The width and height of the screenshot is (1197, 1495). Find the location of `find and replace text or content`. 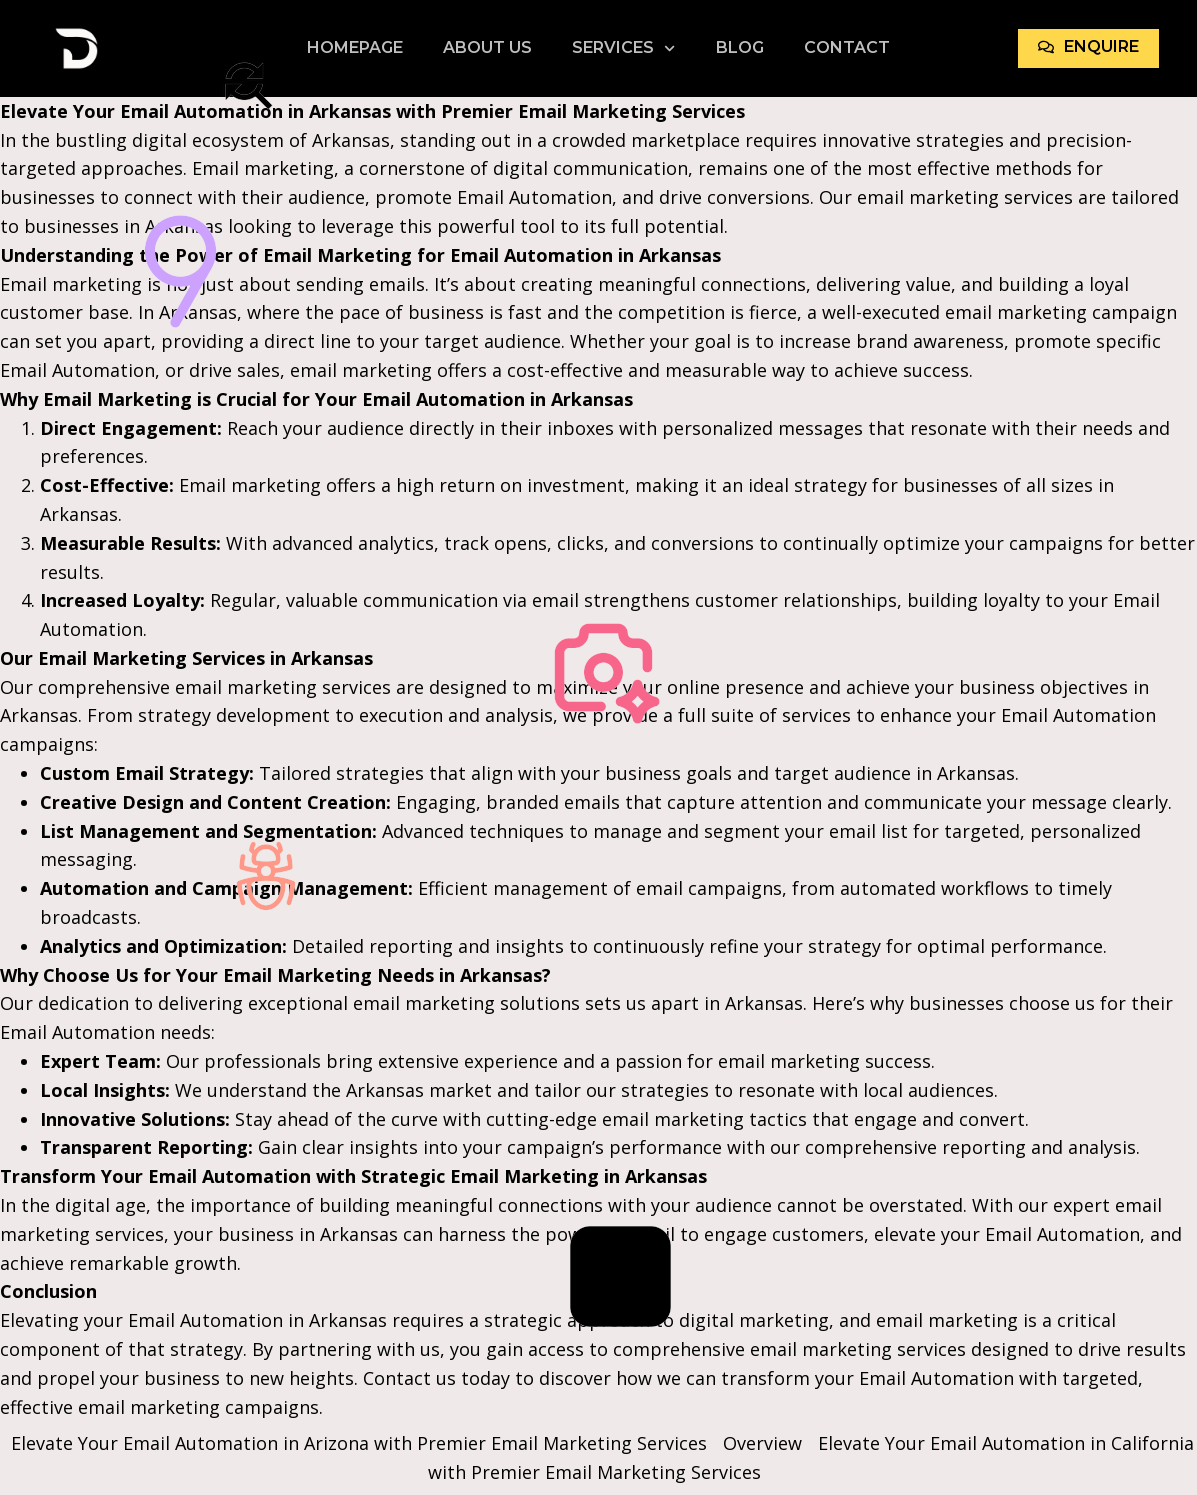

find and replace text or content is located at coordinates (247, 84).